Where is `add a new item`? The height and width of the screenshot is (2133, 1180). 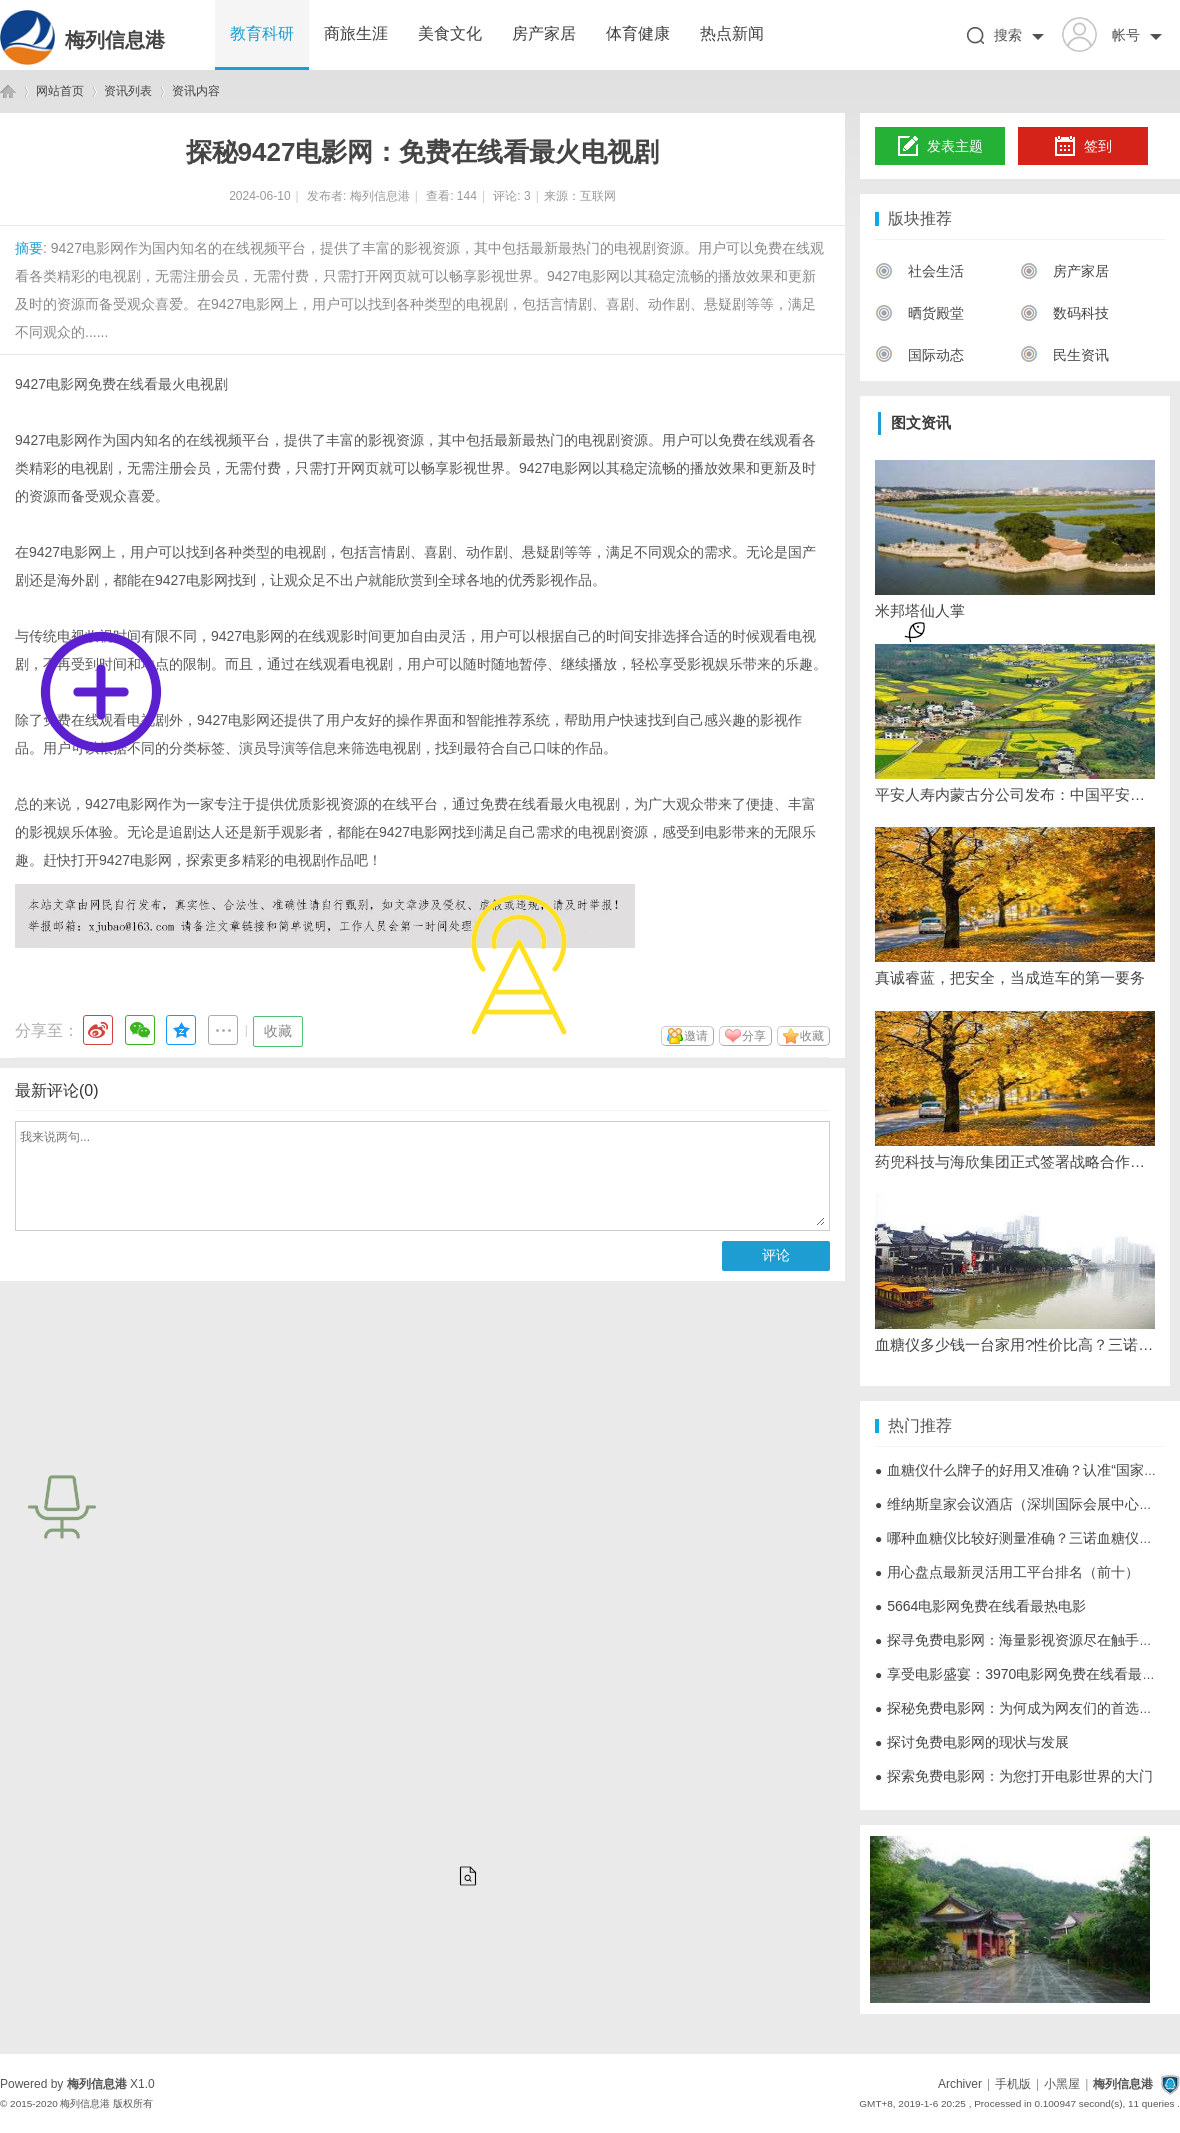
add a new item is located at coordinates (101, 692).